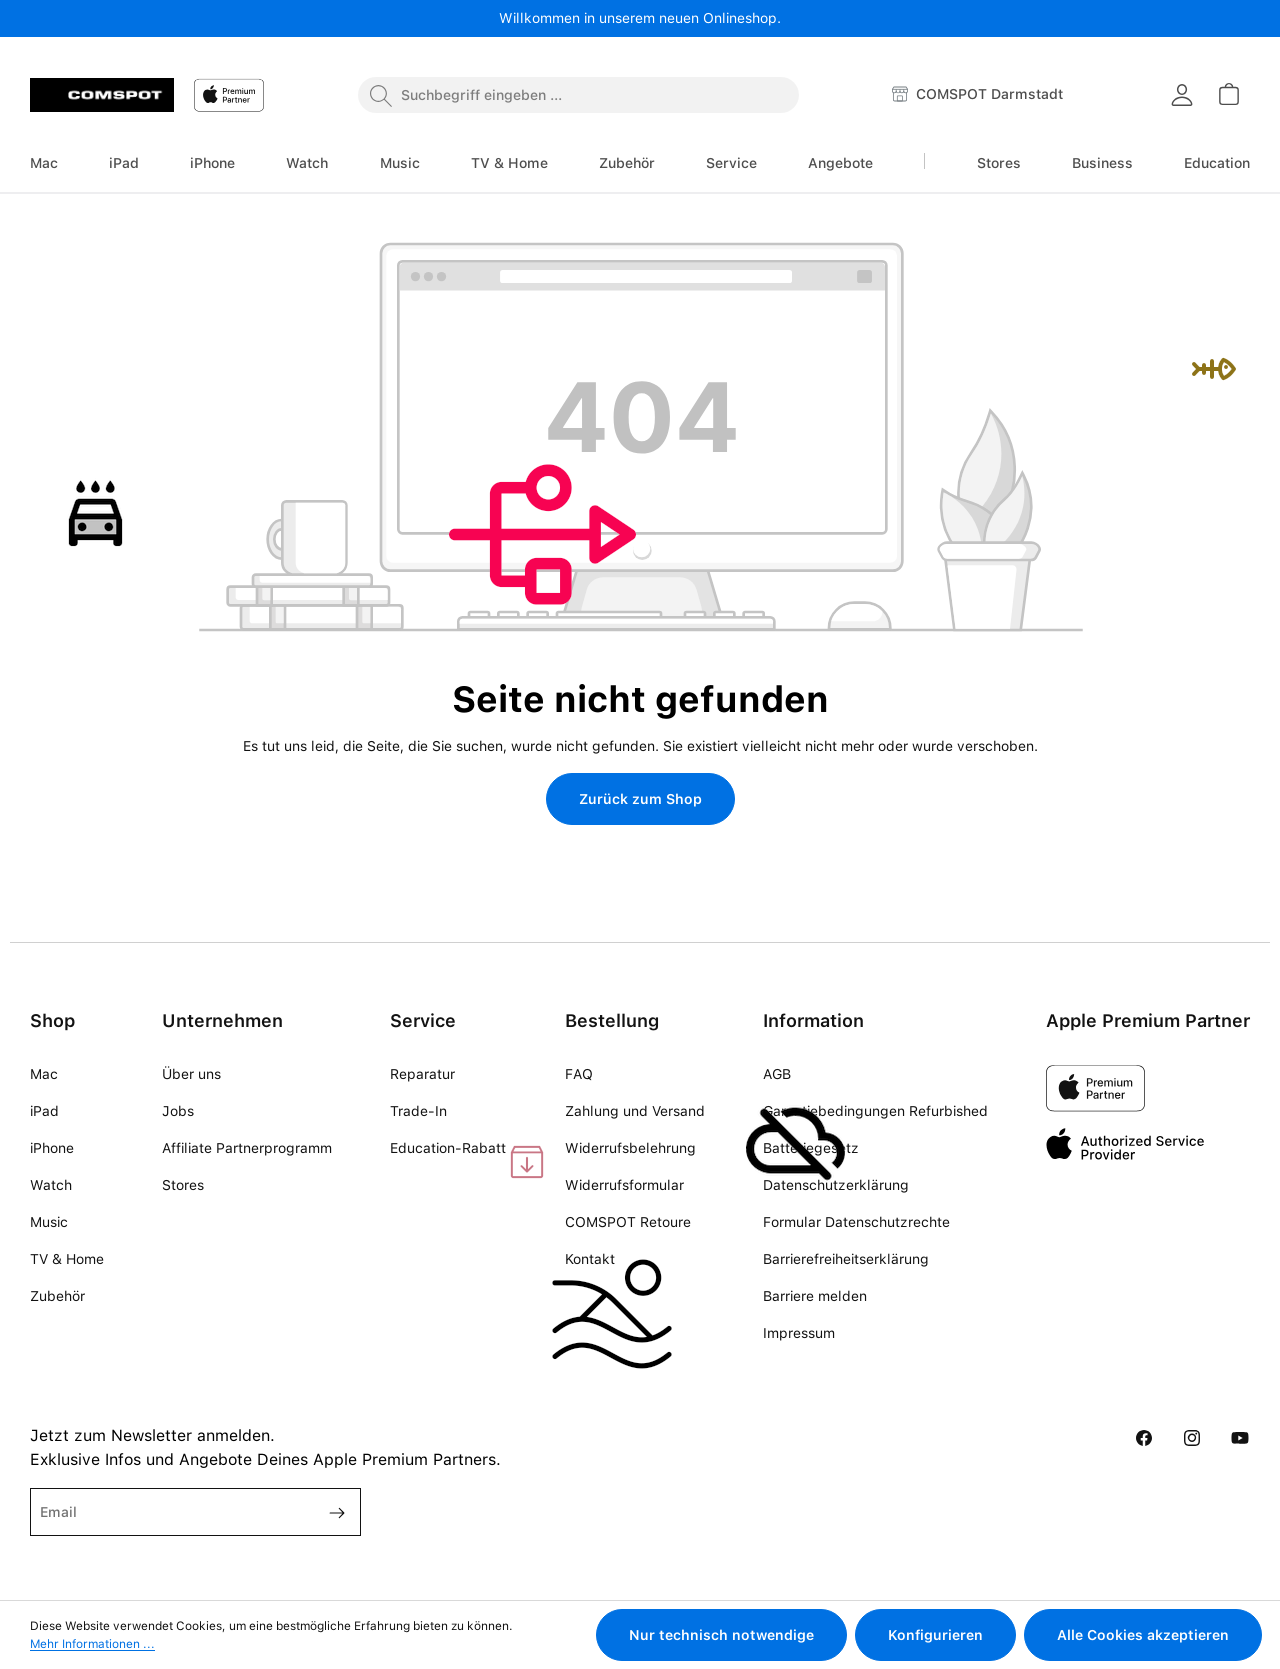  I want to click on connect a usb device, so click(542, 534).